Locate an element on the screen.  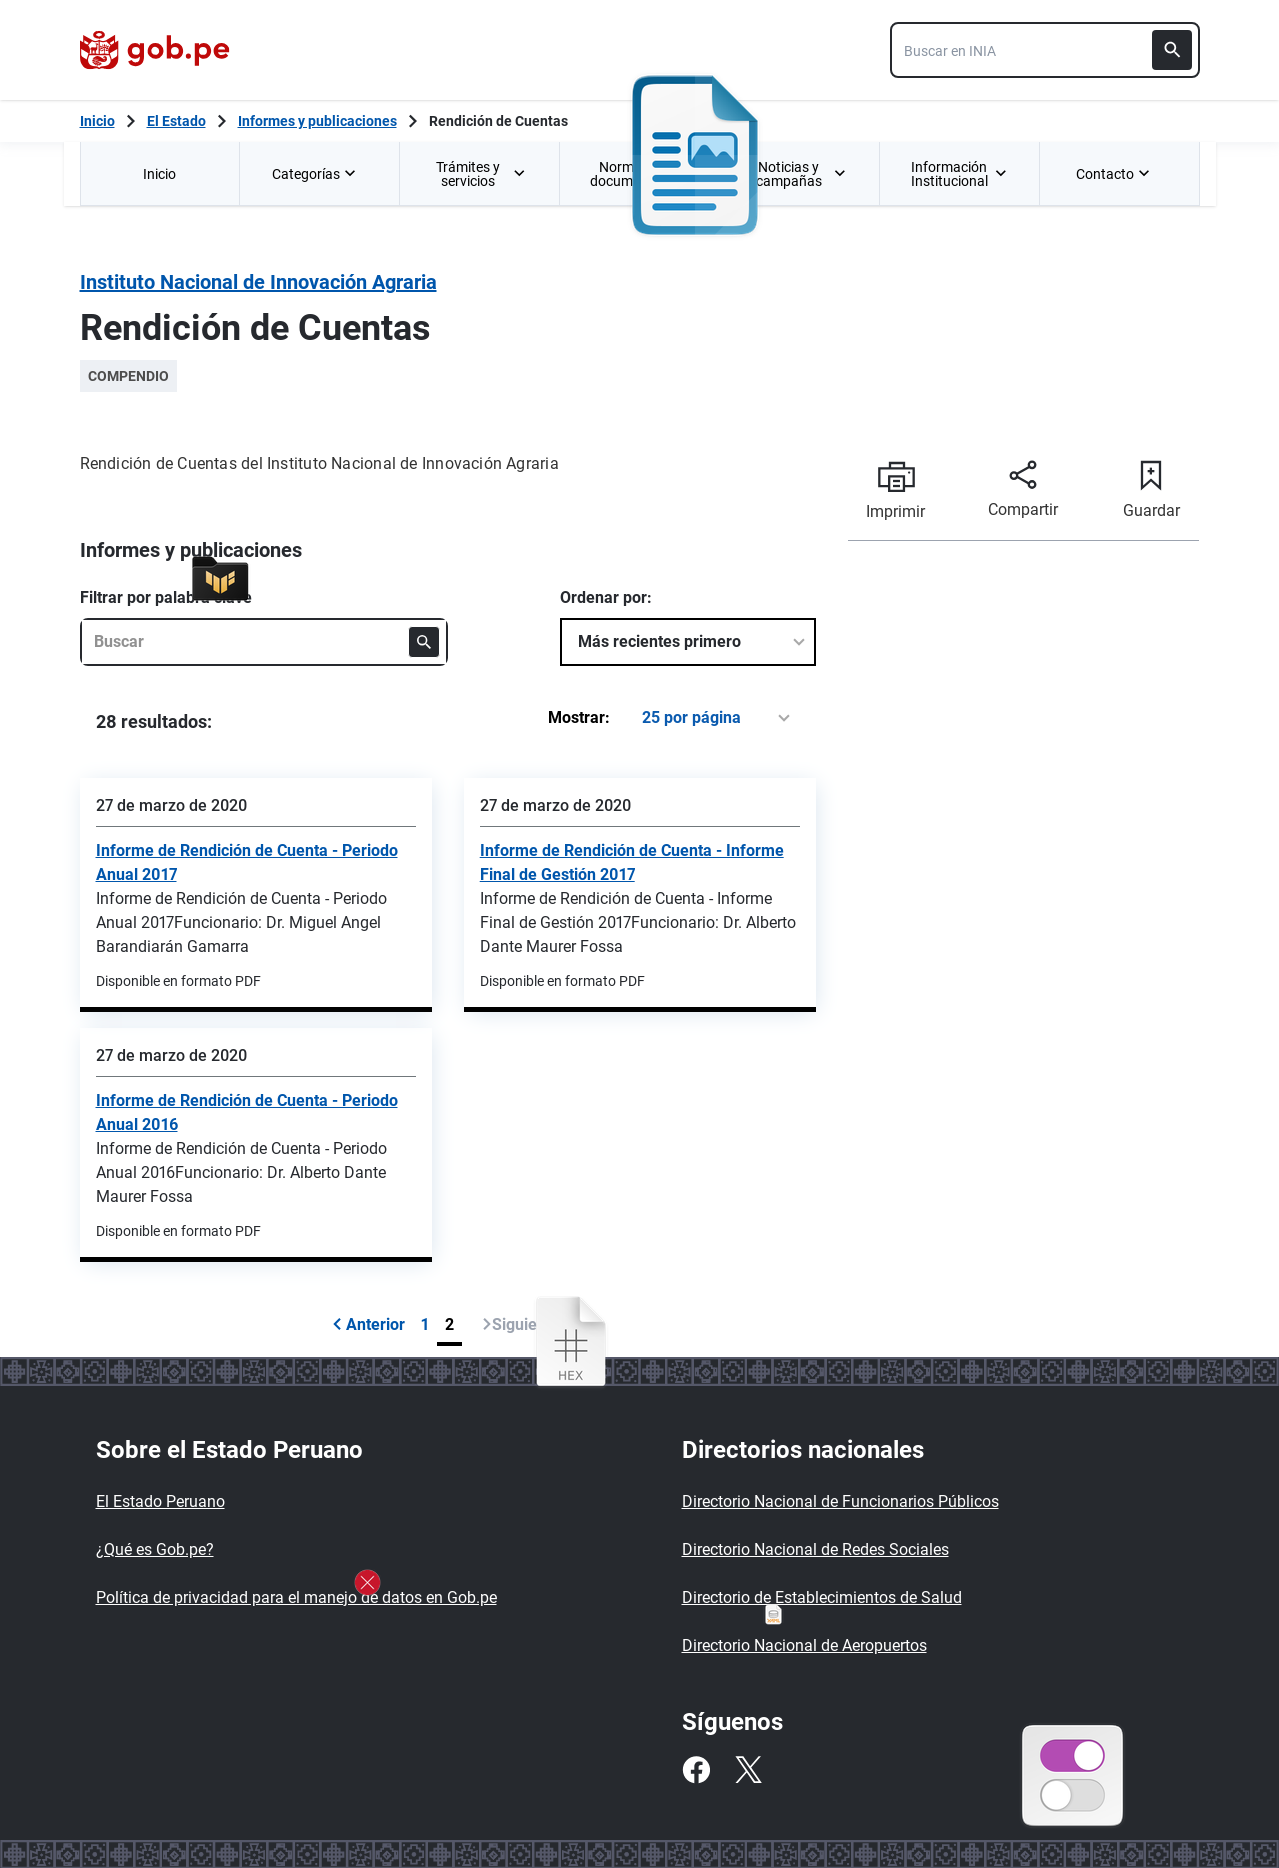
a yaml configuration file is located at coordinates (773, 1614).